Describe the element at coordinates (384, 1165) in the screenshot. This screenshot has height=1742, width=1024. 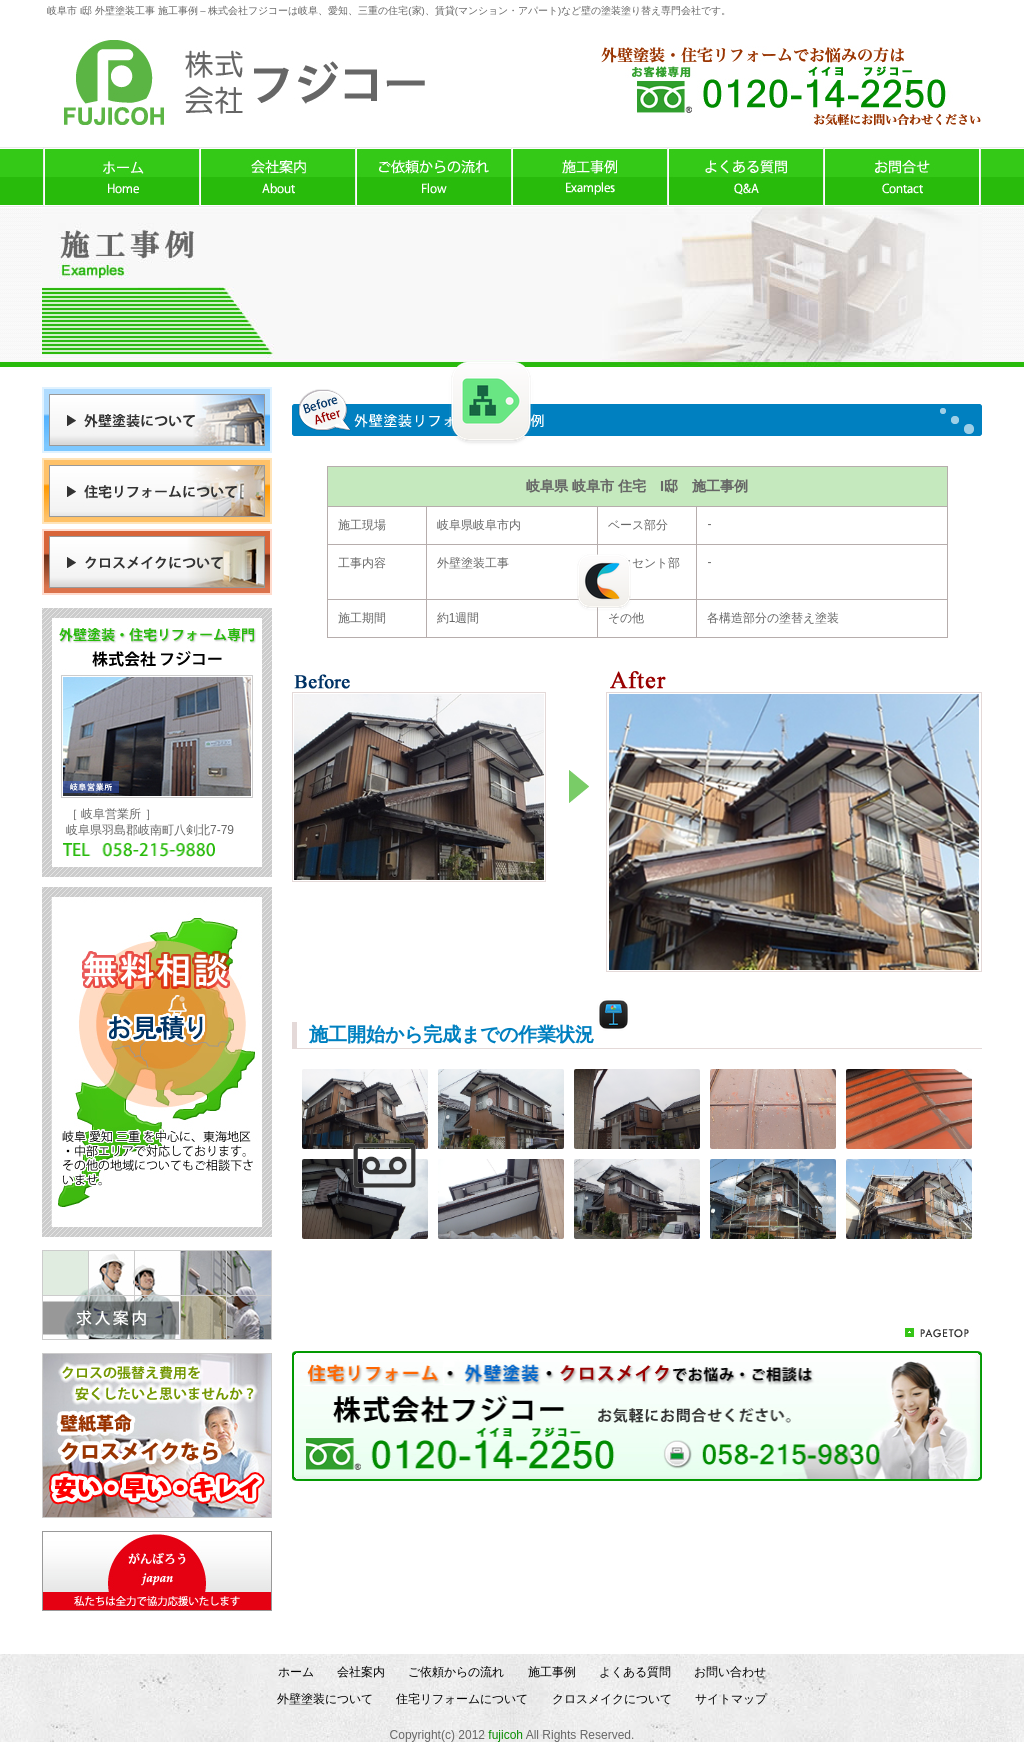
I see `indicates audio tape or cassette media` at that location.